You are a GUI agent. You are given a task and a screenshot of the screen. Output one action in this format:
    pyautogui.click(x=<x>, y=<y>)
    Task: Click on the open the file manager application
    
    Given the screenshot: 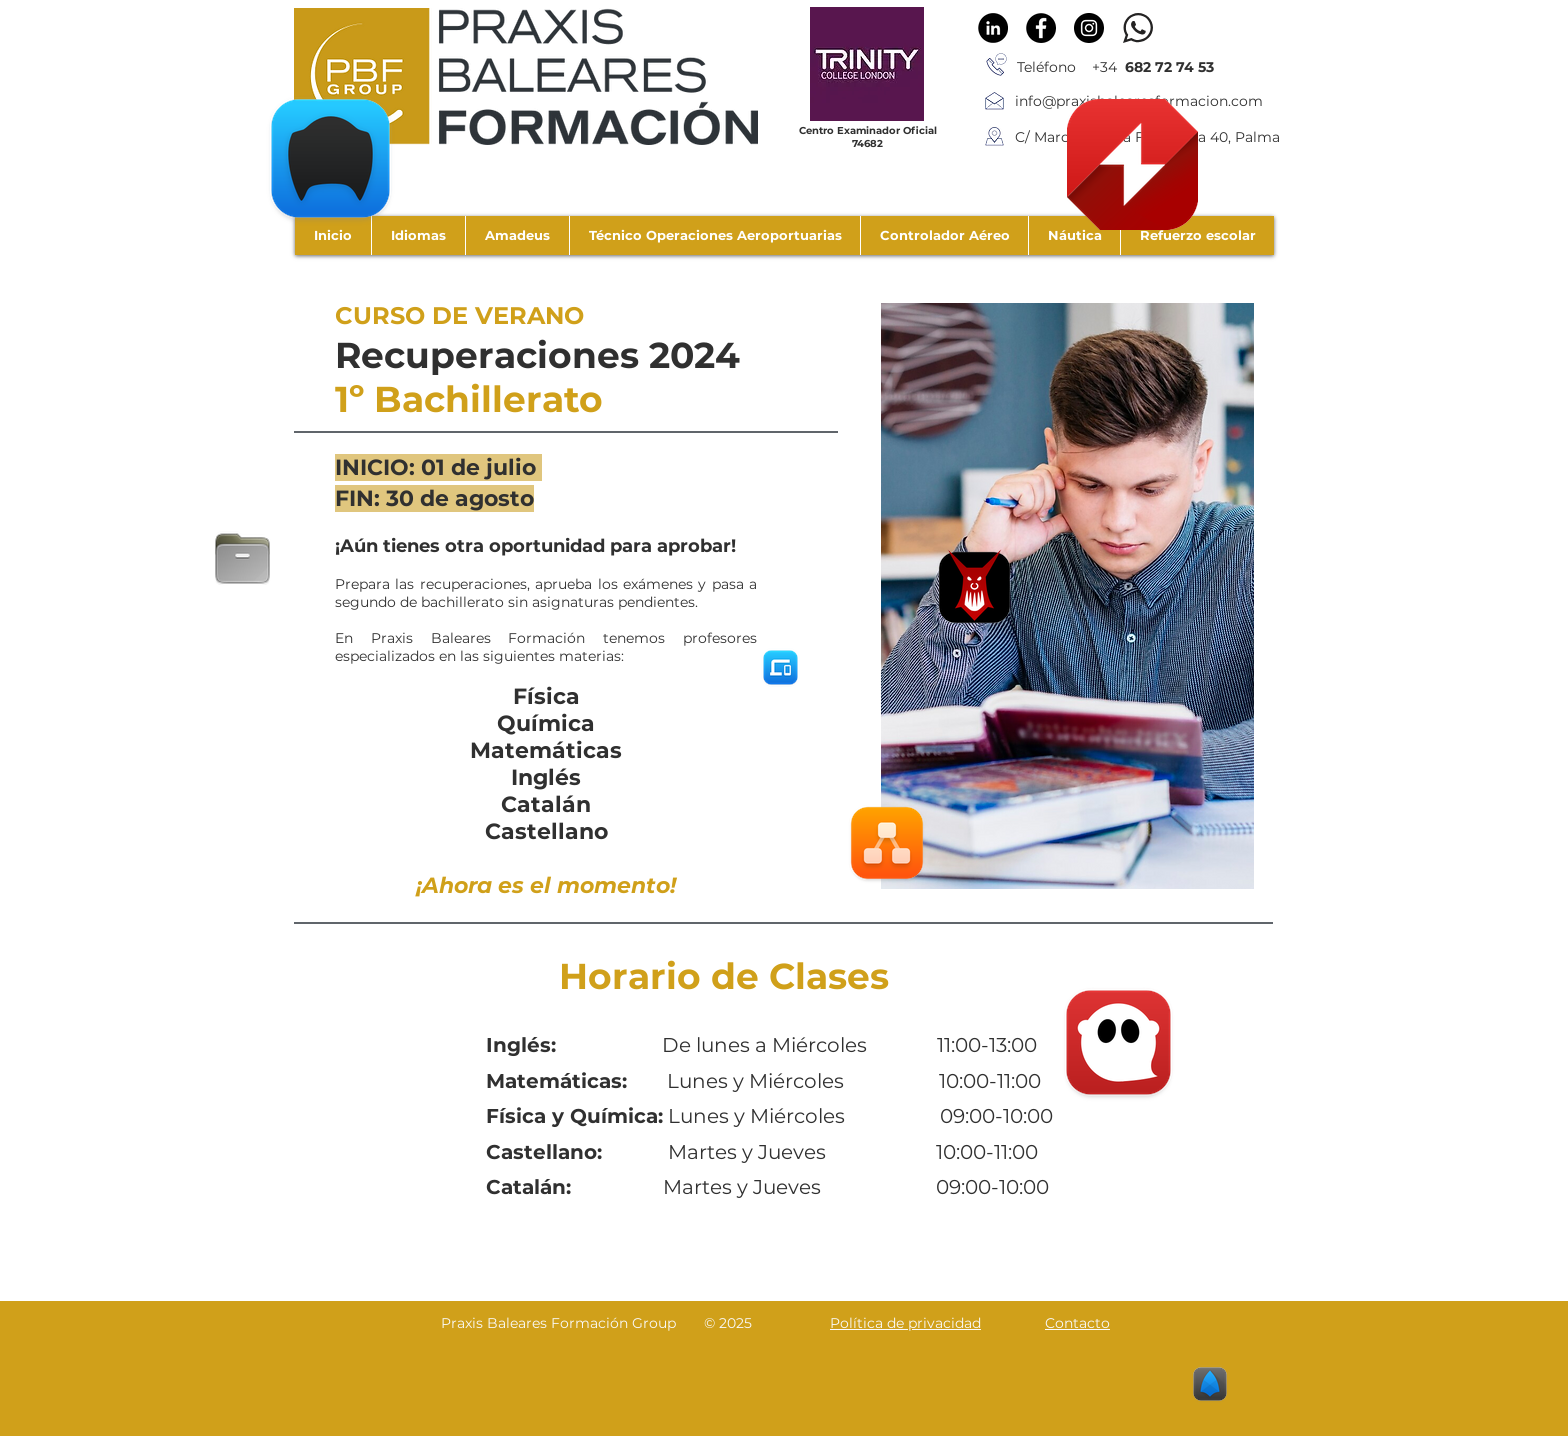 What is the action you would take?
    pyautogui.click(x=242, y=558)
    